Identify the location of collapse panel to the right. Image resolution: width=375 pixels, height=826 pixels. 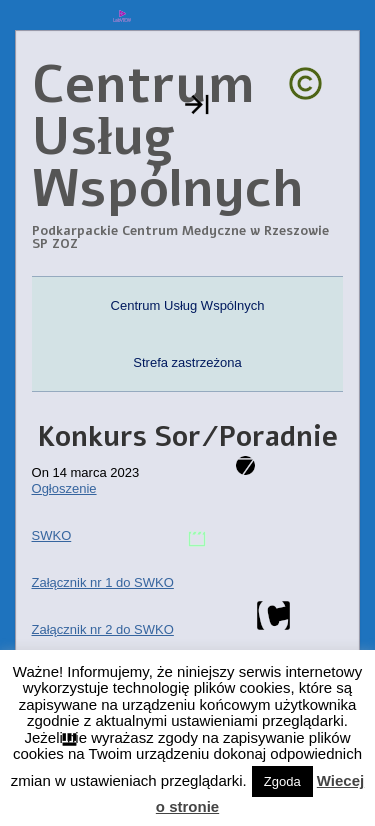
(197, 104).